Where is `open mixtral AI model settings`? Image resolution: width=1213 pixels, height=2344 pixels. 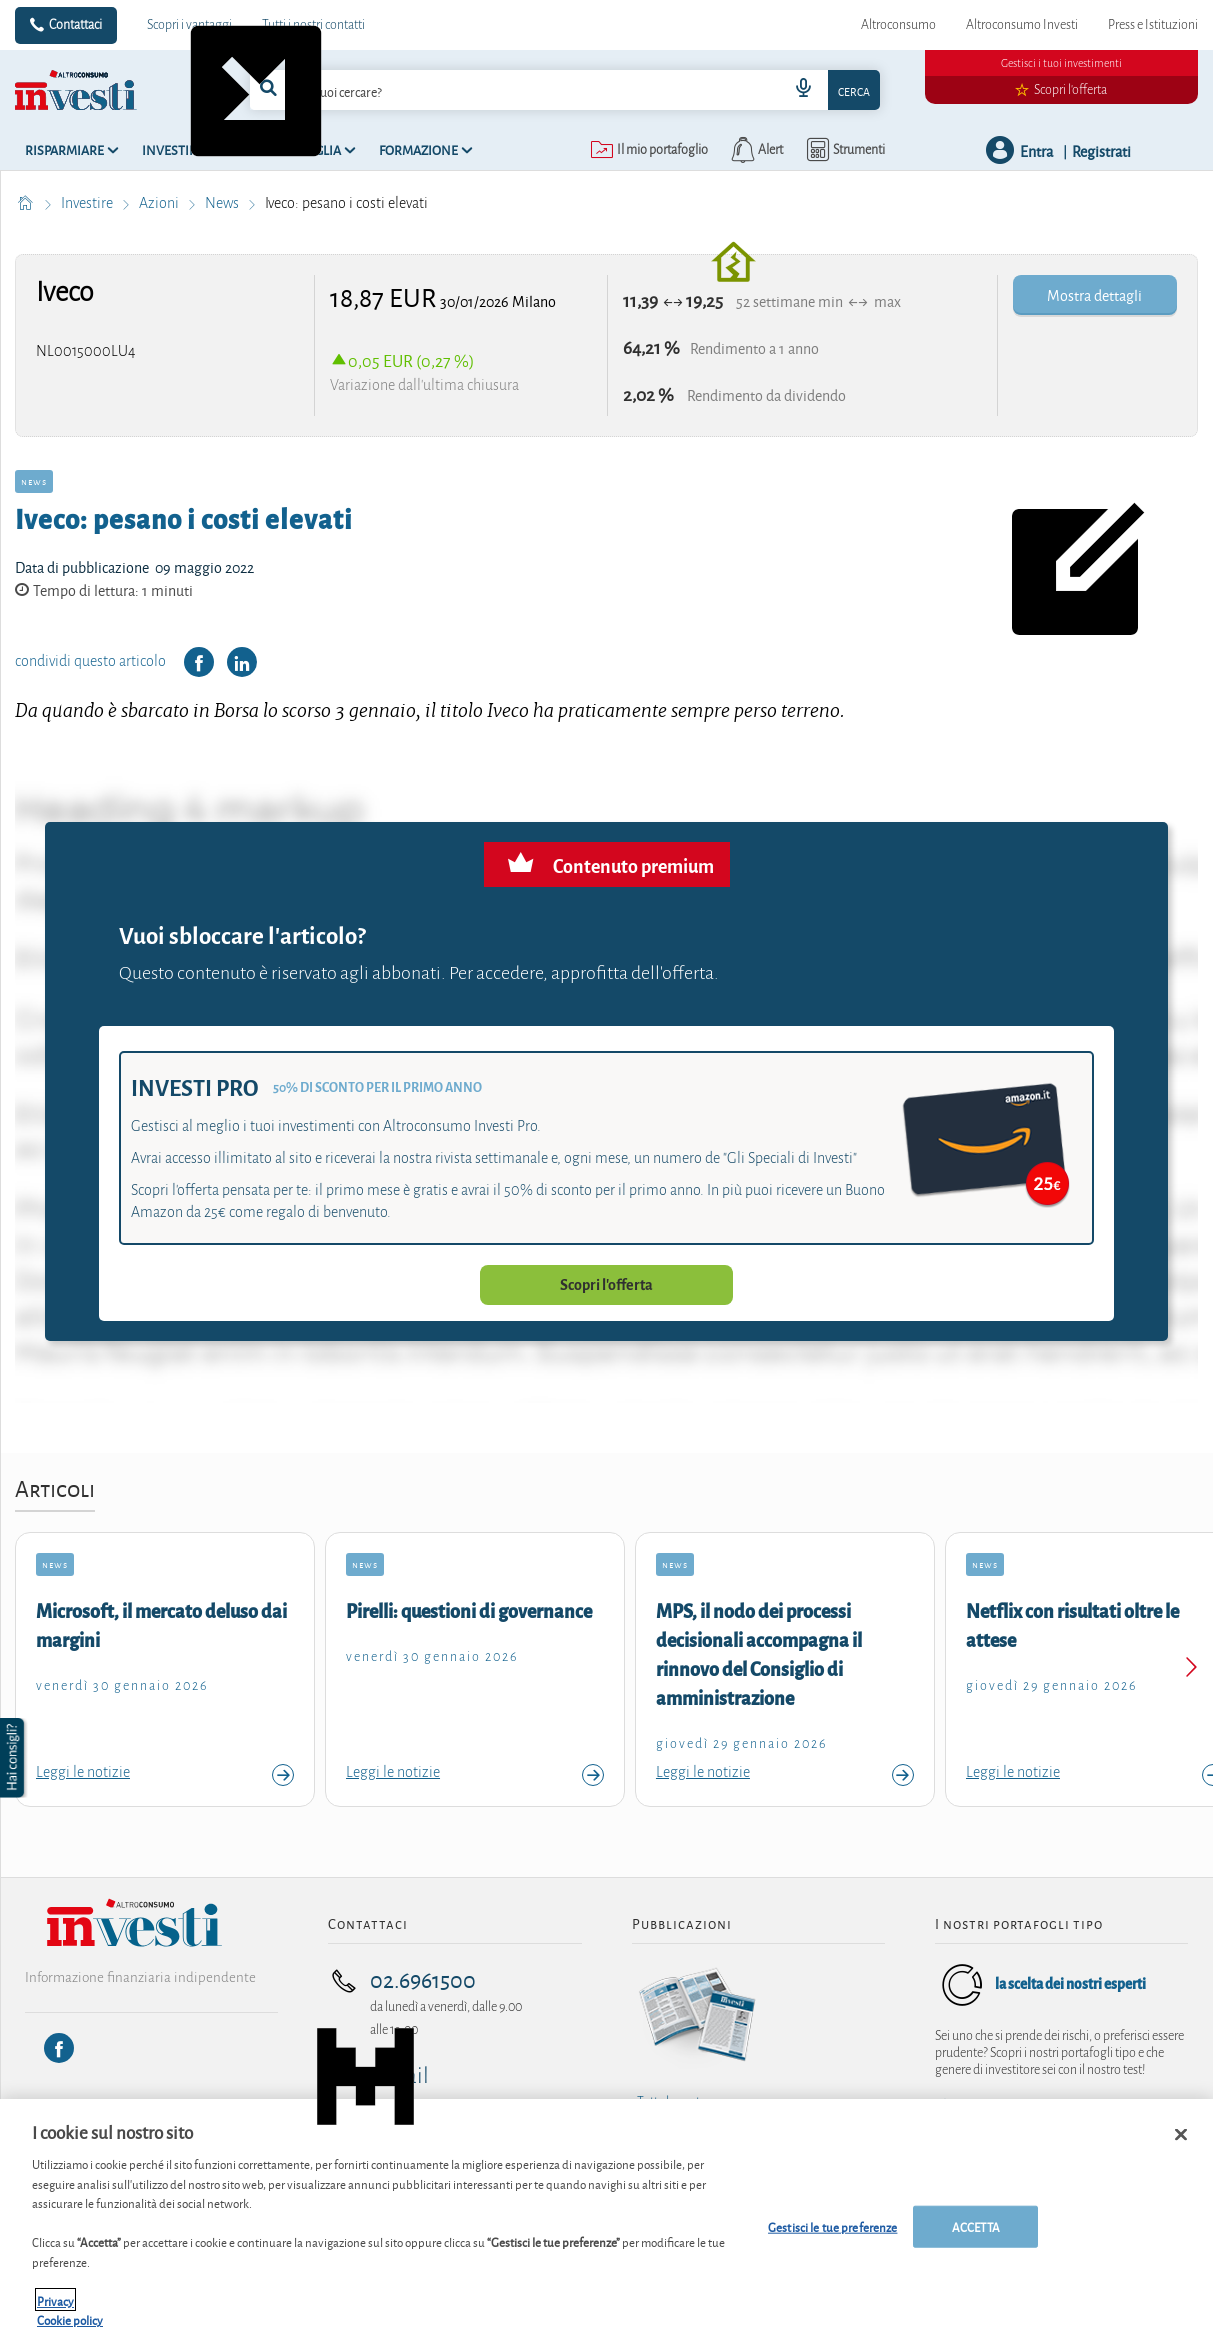 open mixtral AI model settings is located at coordinates (365, 2076).